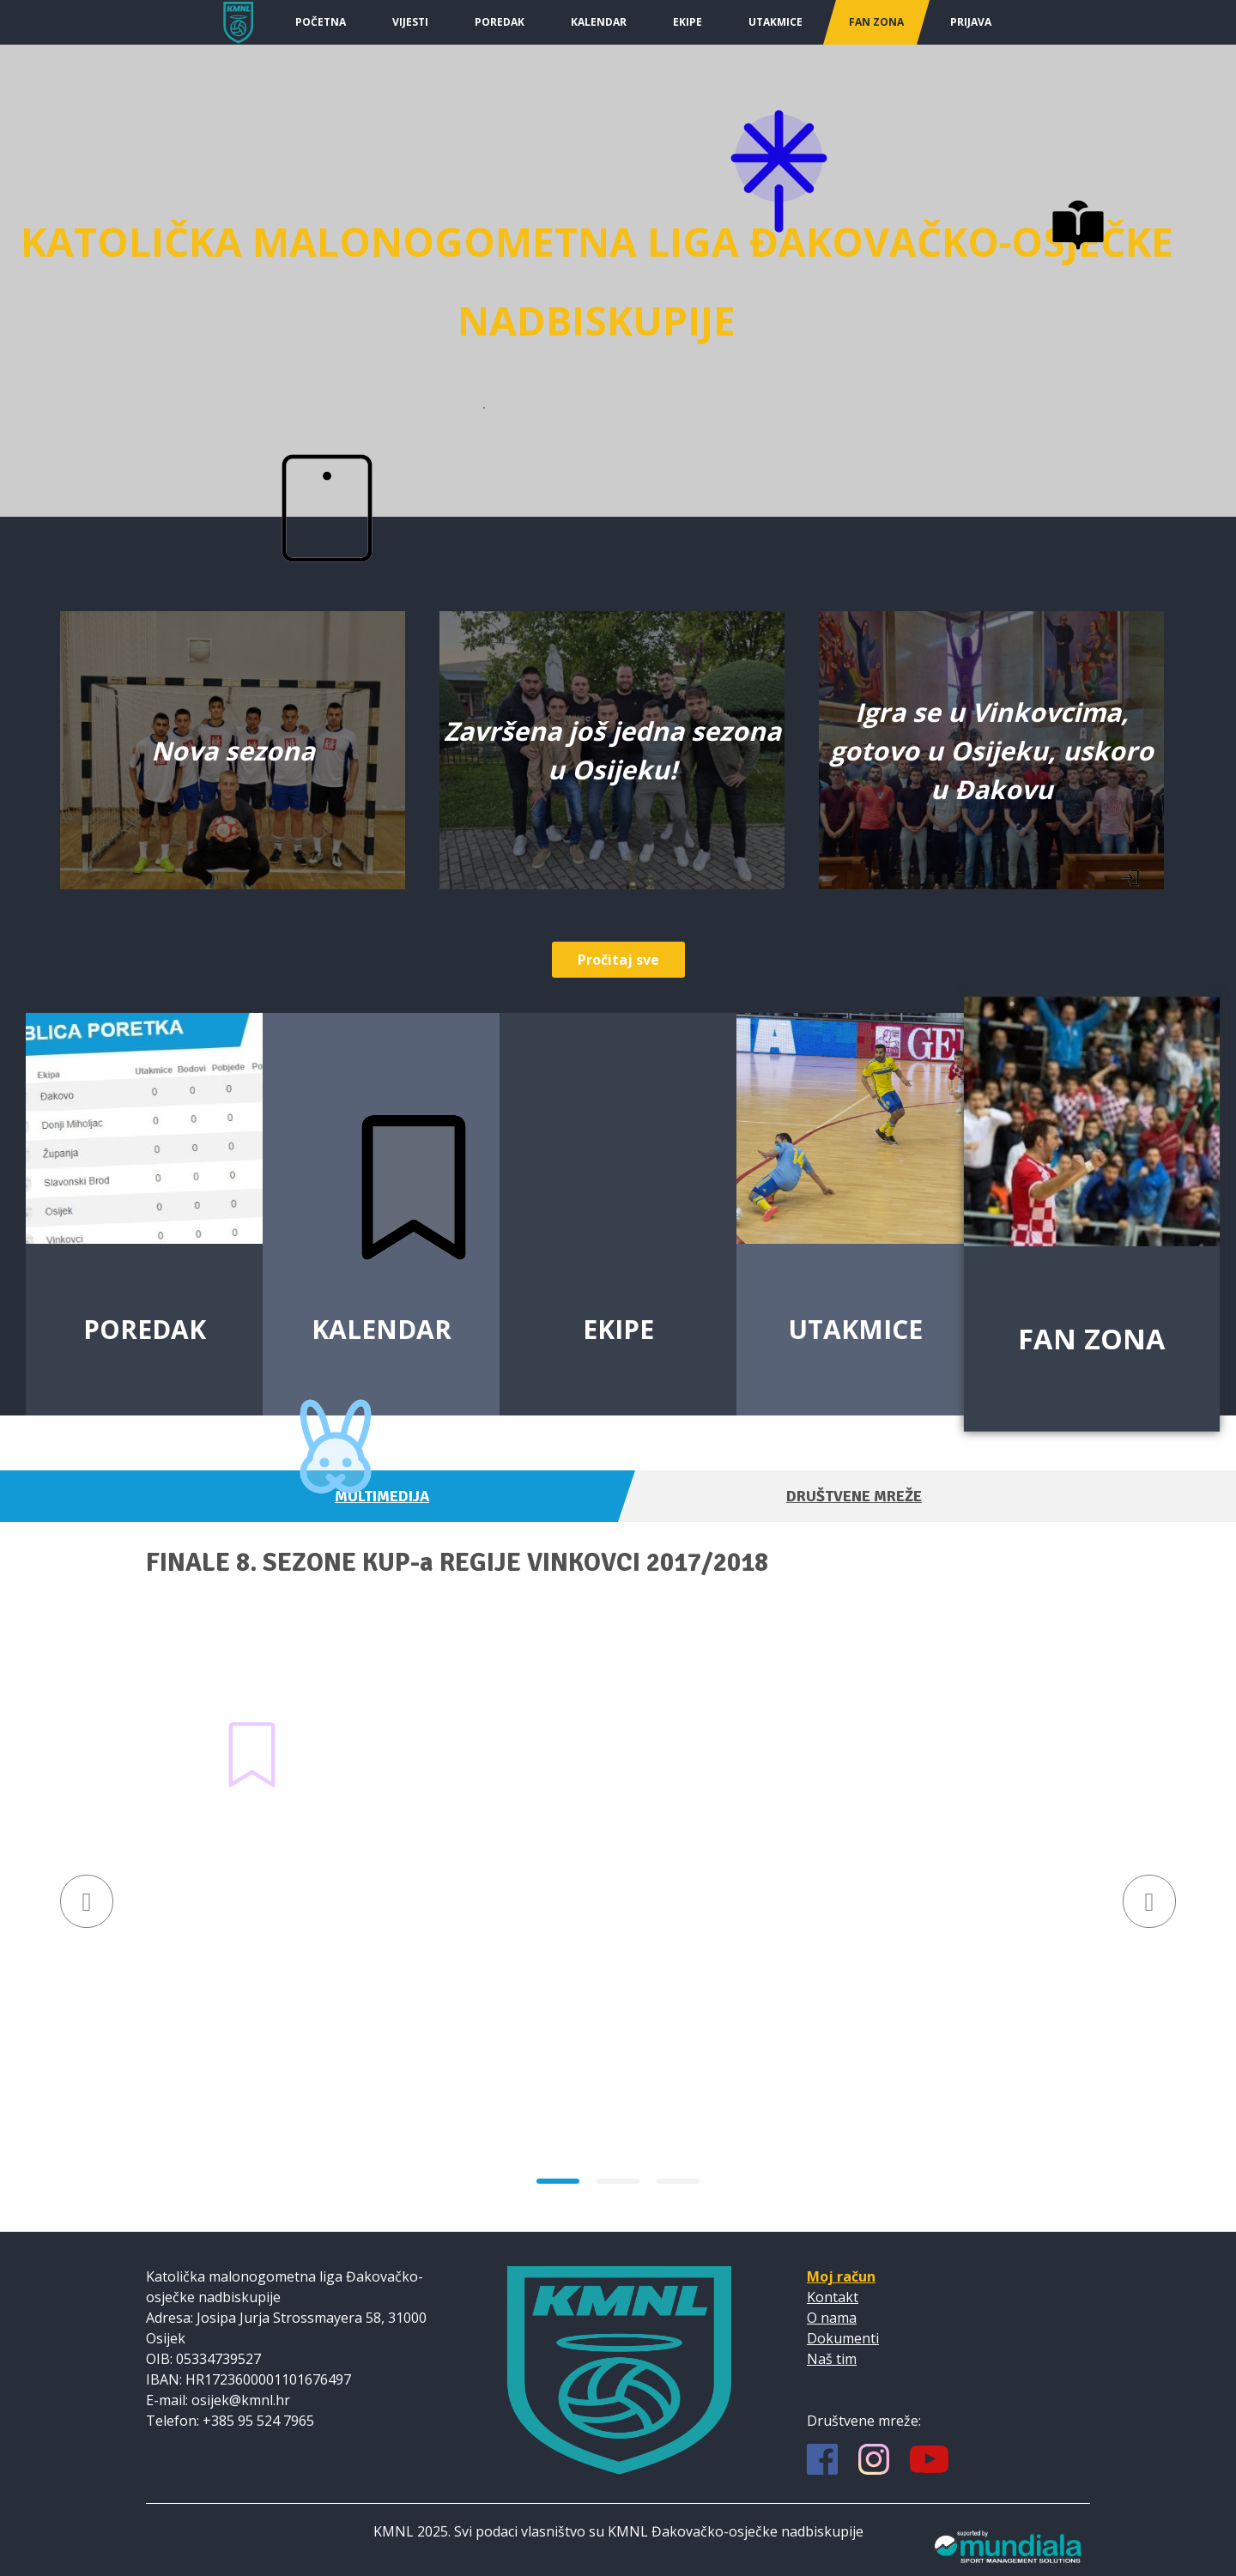 Image resolution: width=1236 pixels, height=2576 pixels. What do you see at coordinates (1130, 877) in the screenshot?
I see `sign in to your account` at bounding box center [1130, 877].